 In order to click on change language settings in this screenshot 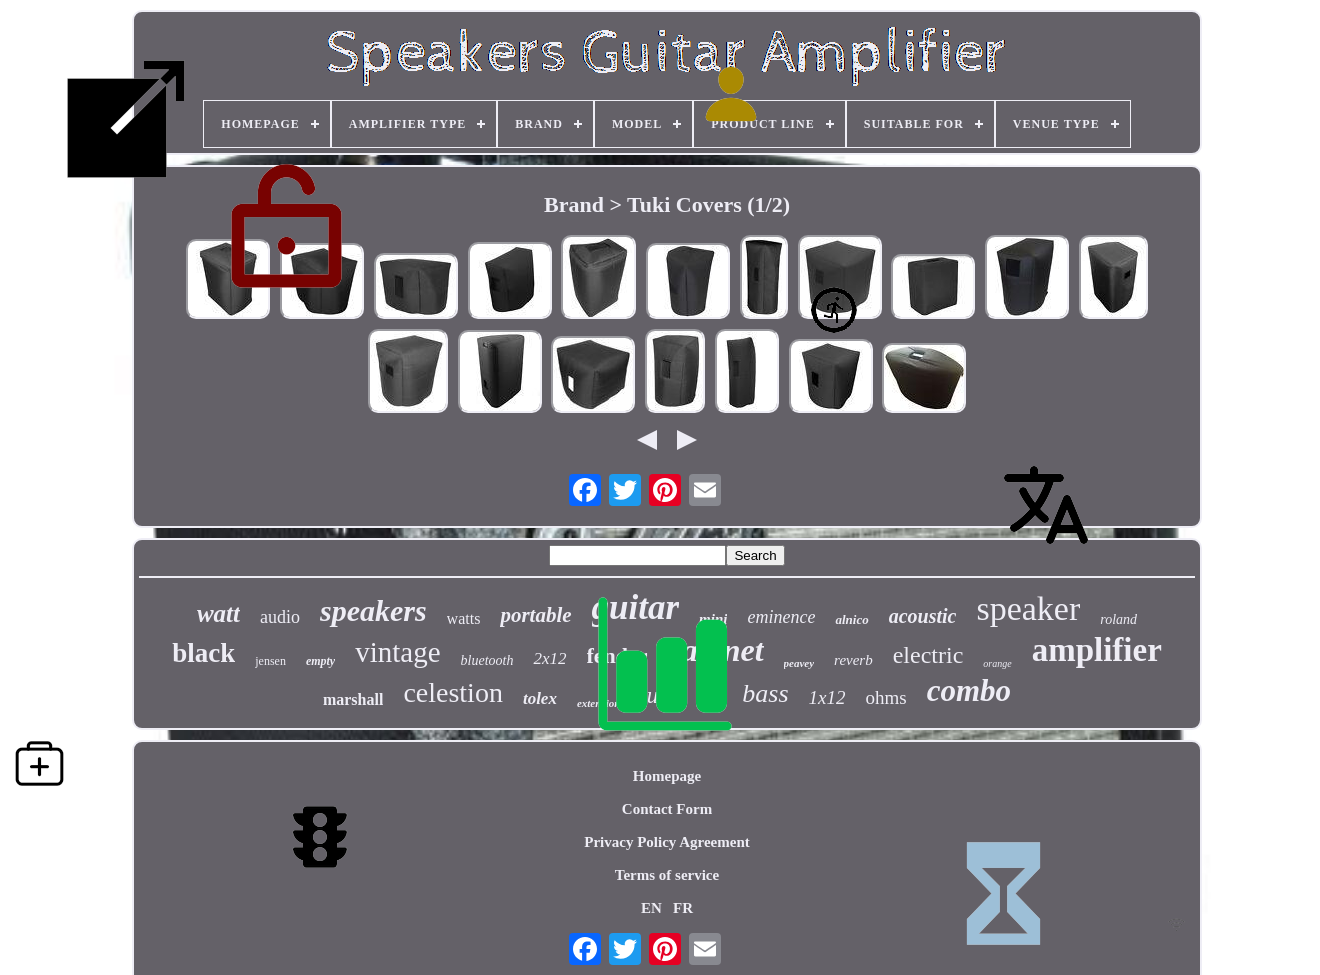, I will do `click(1046, 505)`.